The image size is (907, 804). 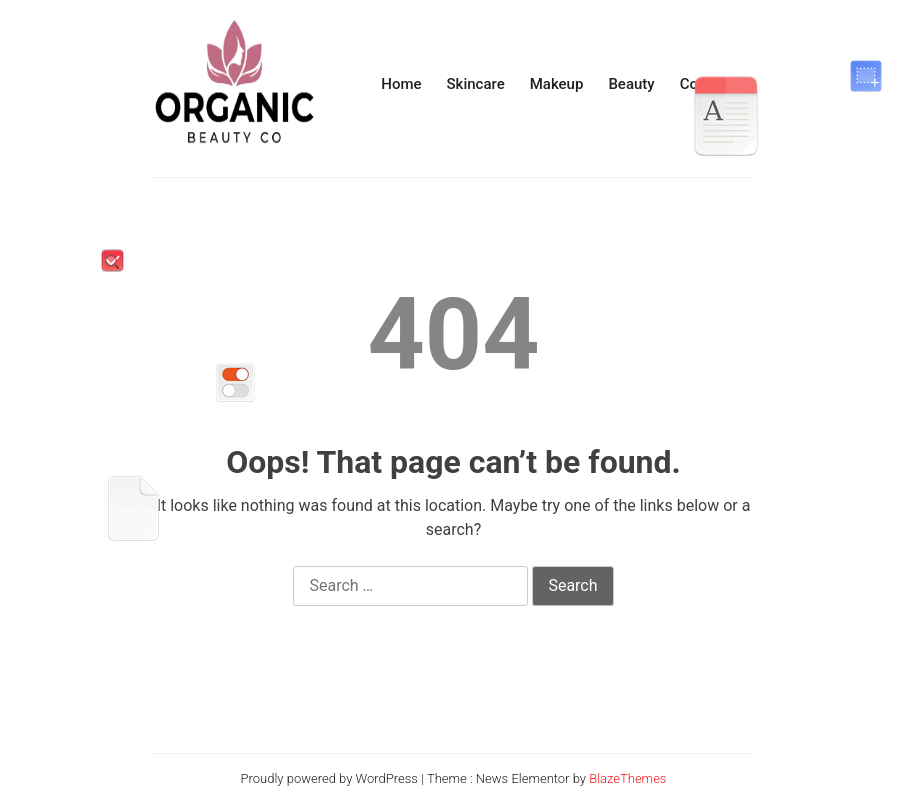 What do you see at coordinates (133, 508) in the screenshot?
I see `preview a text file before opening` at bounding box center [133, 508].